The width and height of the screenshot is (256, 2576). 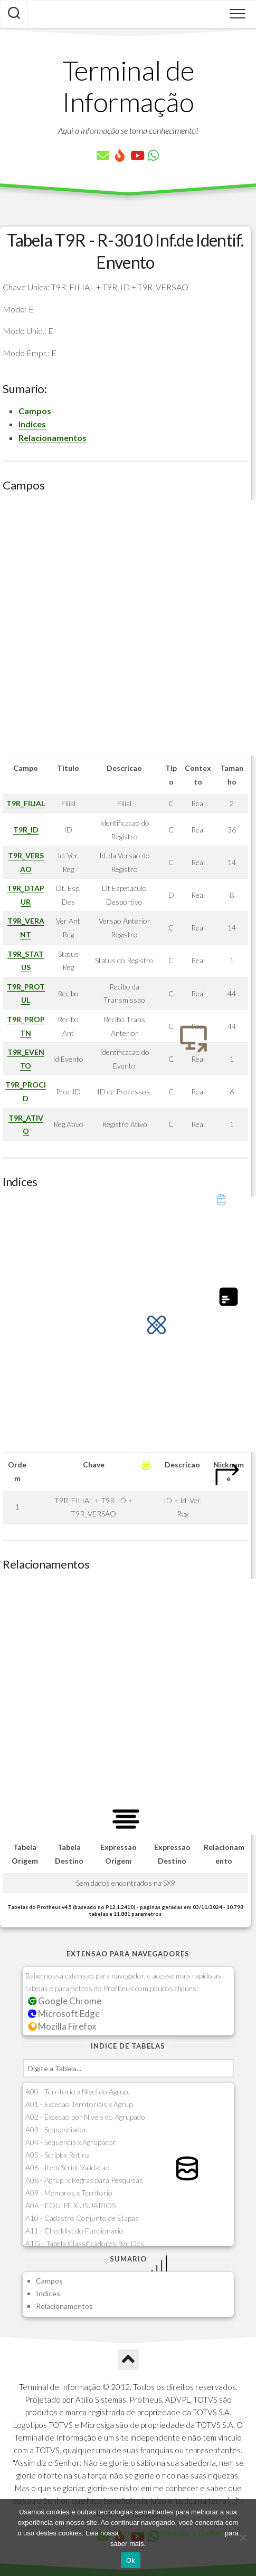 I want to click on align content to bottom-left of container, so click(x=229, y=1297).